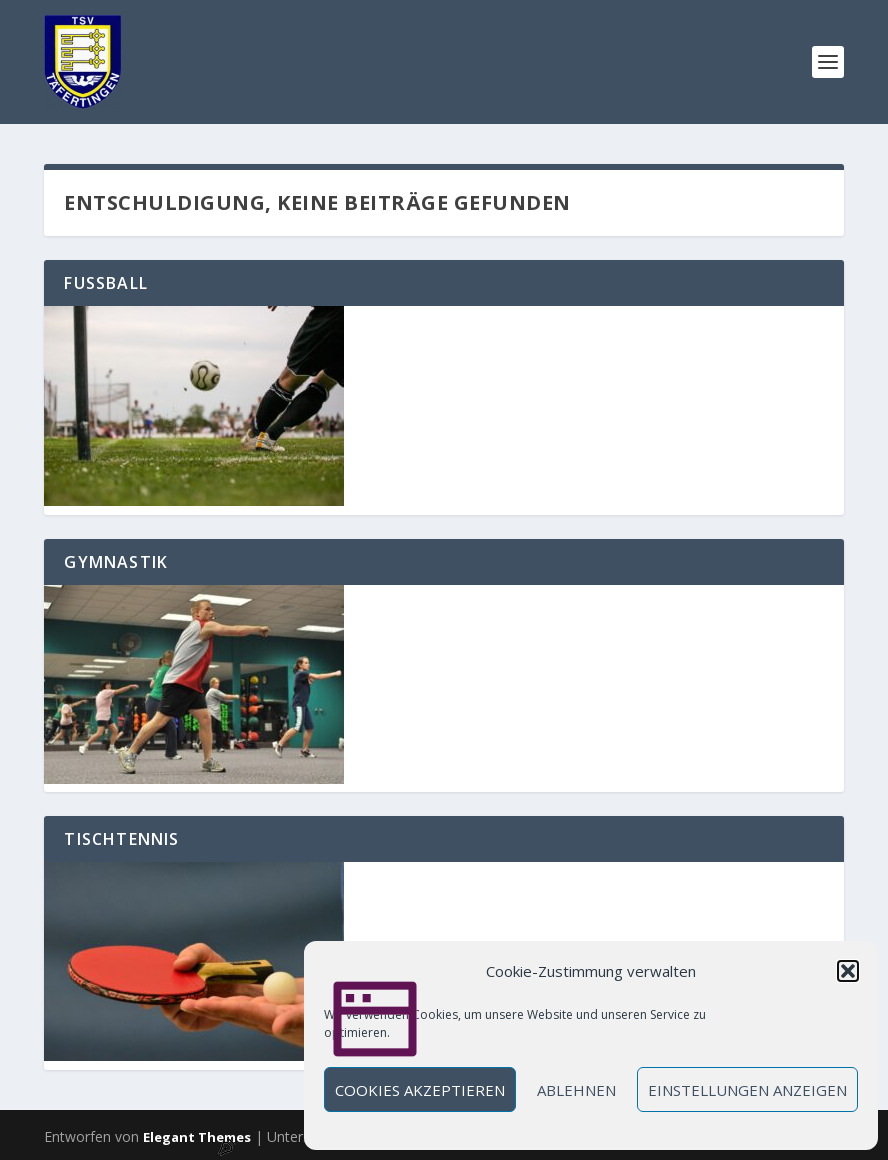 This screenshot has width=888, height=1160. Describe the element at coordinates (226, 1148) in the screenshot. I see `access drawing or illustration tools` at that location.